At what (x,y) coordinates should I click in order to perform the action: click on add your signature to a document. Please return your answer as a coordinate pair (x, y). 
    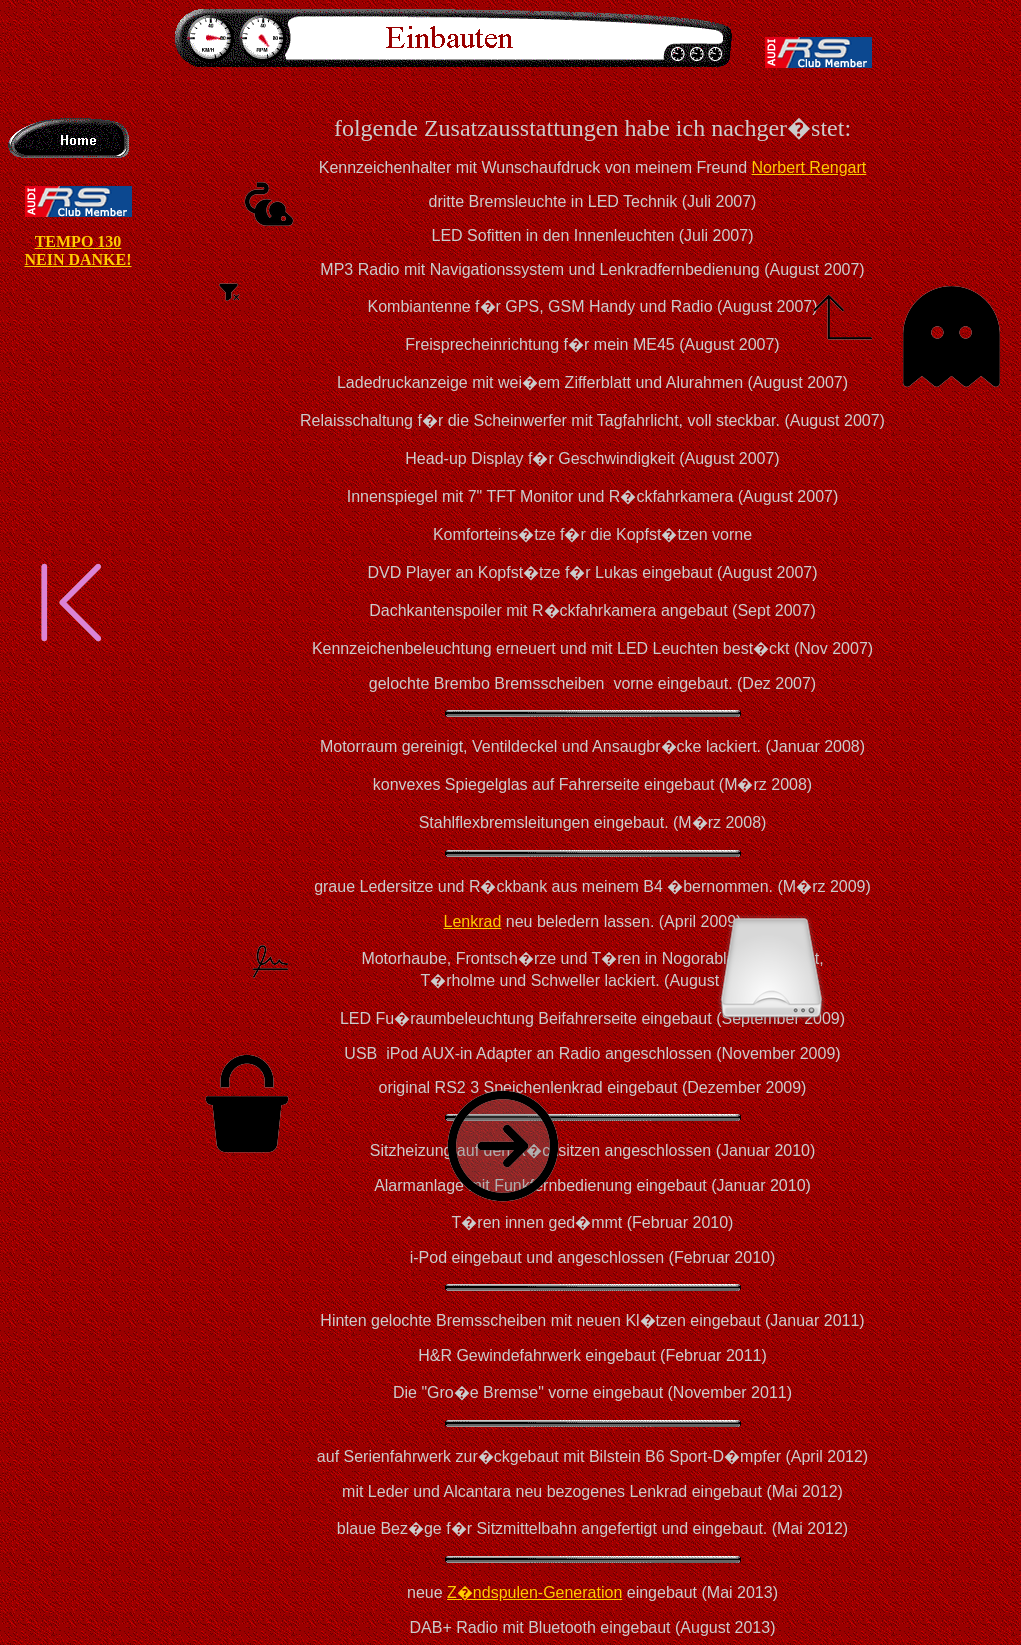
    Looking at the image, I should click on (270, 961).